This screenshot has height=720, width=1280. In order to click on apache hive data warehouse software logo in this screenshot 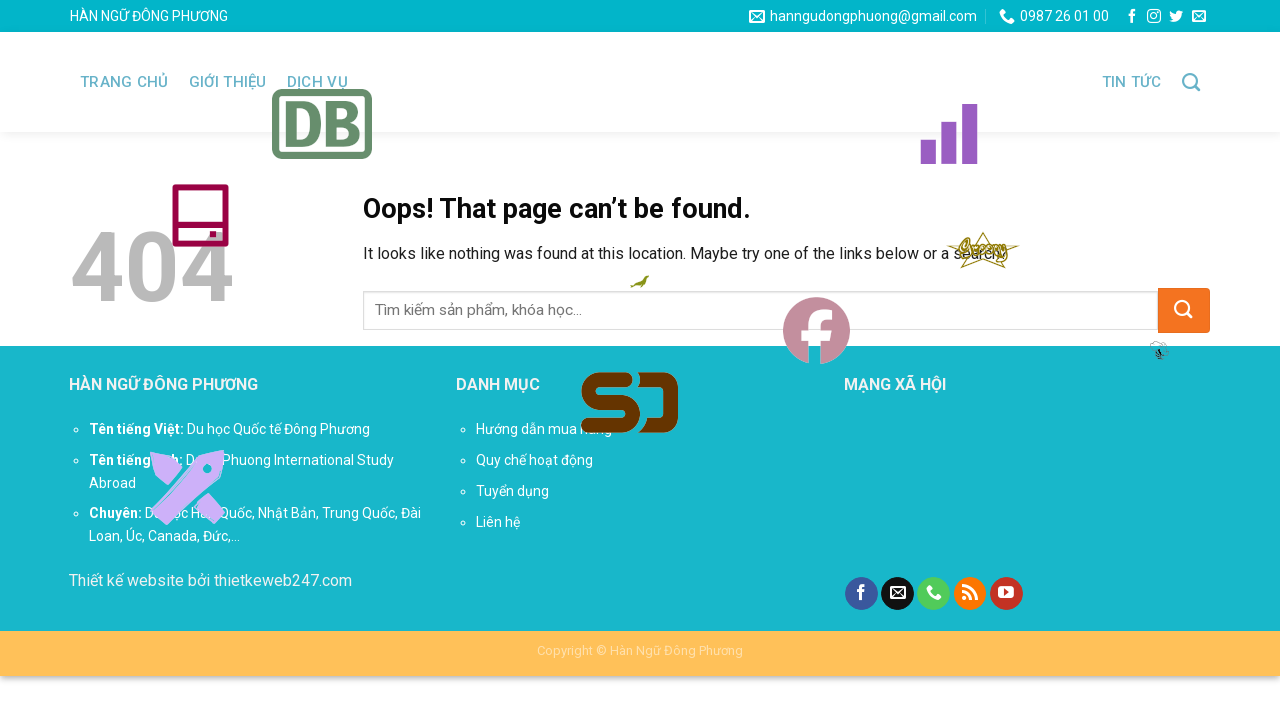, I will do `click(1159, 350)`.